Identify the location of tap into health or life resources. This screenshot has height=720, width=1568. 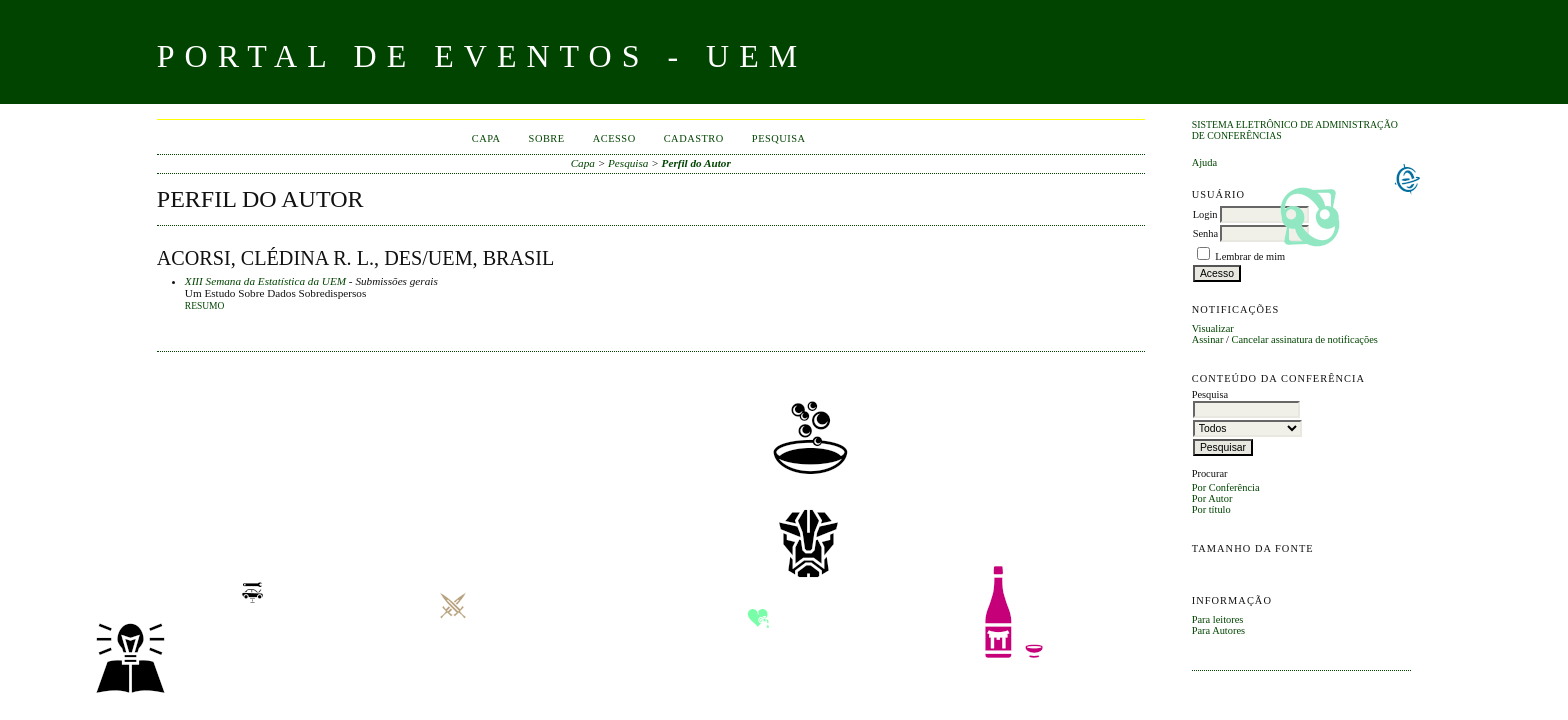
(758, 617).